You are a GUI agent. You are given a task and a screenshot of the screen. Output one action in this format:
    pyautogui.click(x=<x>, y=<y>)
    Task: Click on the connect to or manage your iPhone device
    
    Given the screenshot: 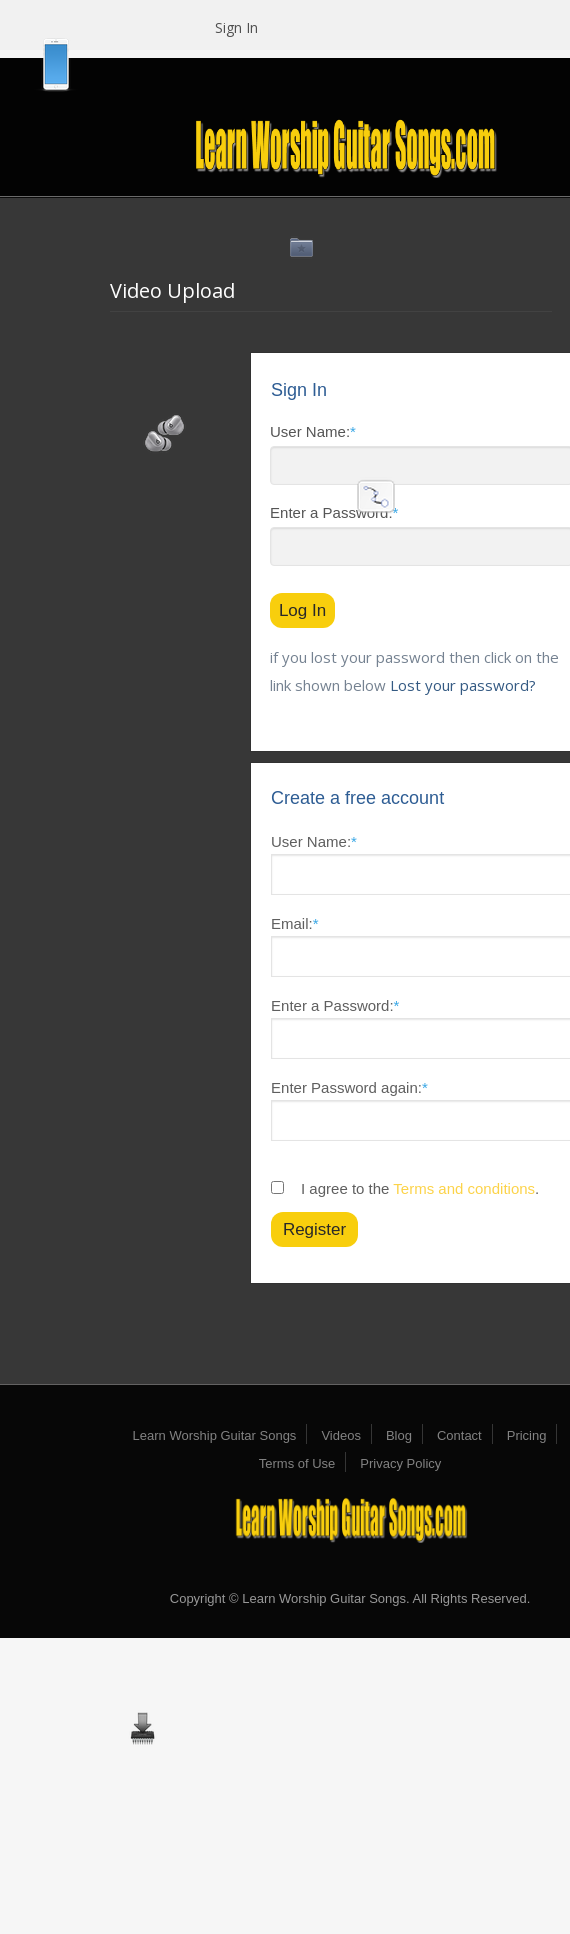 What is the action you would take?
    pyautogui.click(x=56, y=65)
    